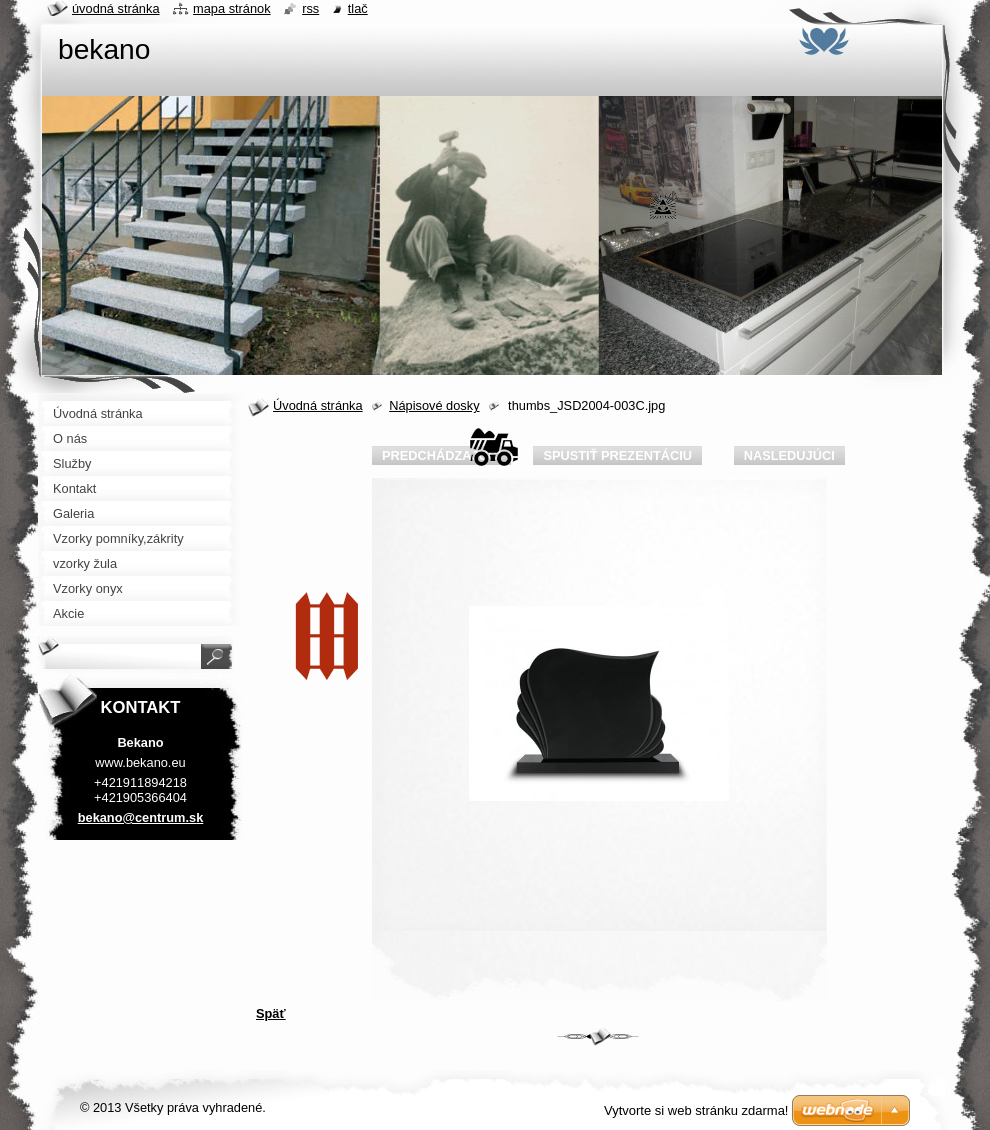 The height and width of the screenshot is (1130, 990). What do you see at coordinates (824, 42) in the screenshot?
I see `add to favorites with flair` at bounding box center [824, 42].